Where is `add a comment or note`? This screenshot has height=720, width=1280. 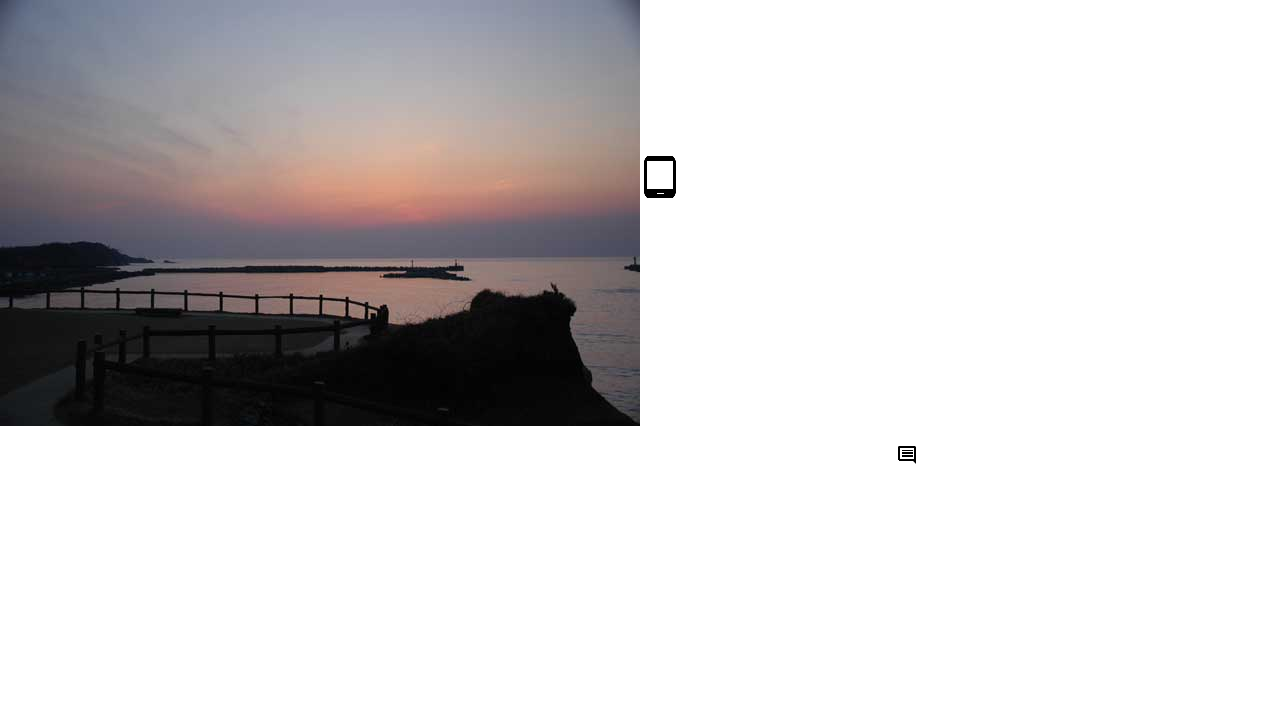 add a comment or note is located at coordinates (907, 455).